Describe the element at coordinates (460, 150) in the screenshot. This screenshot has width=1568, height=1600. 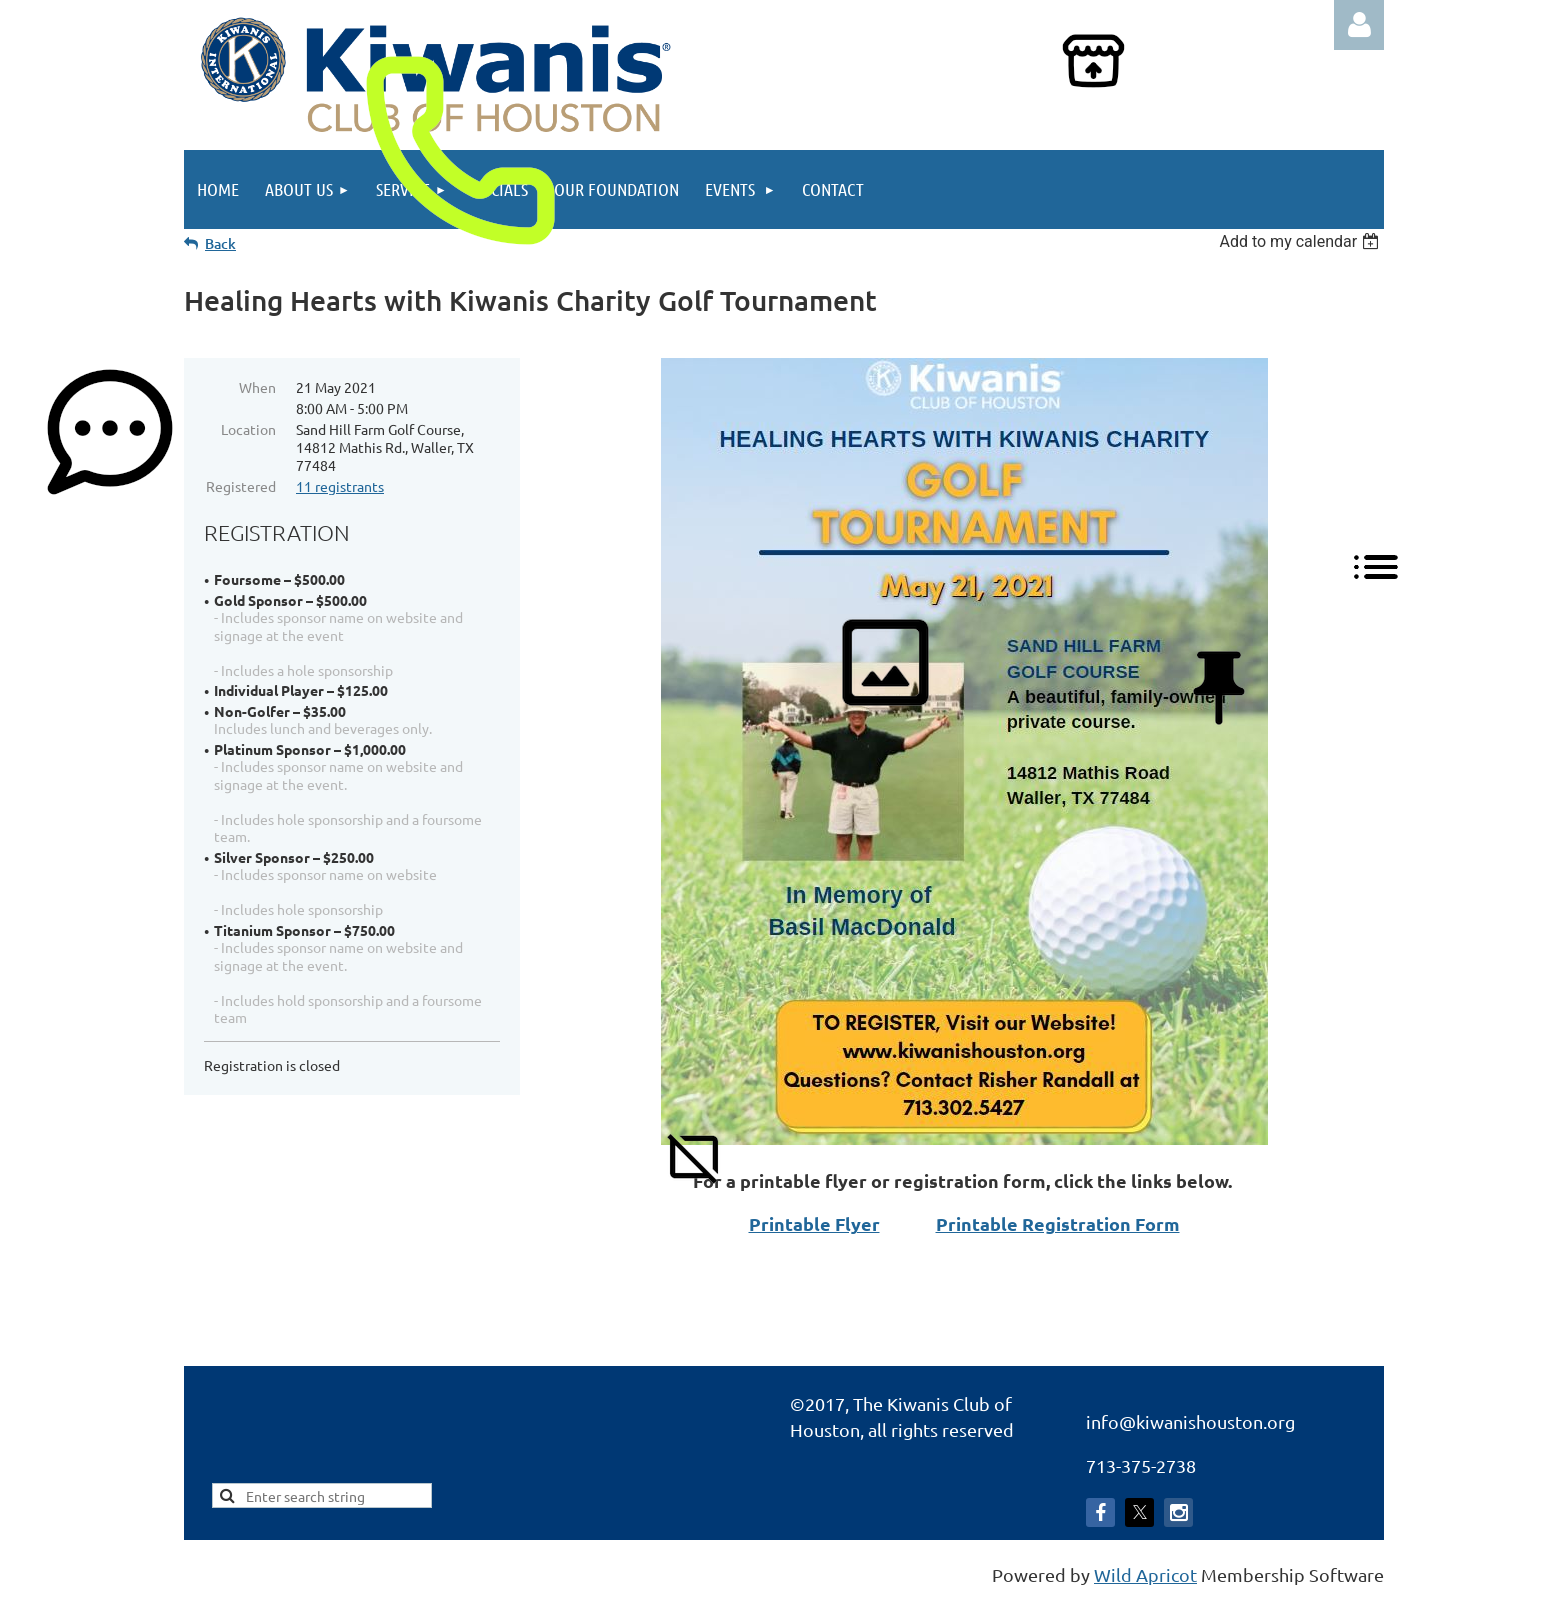
I see `make a phone call` at that location.